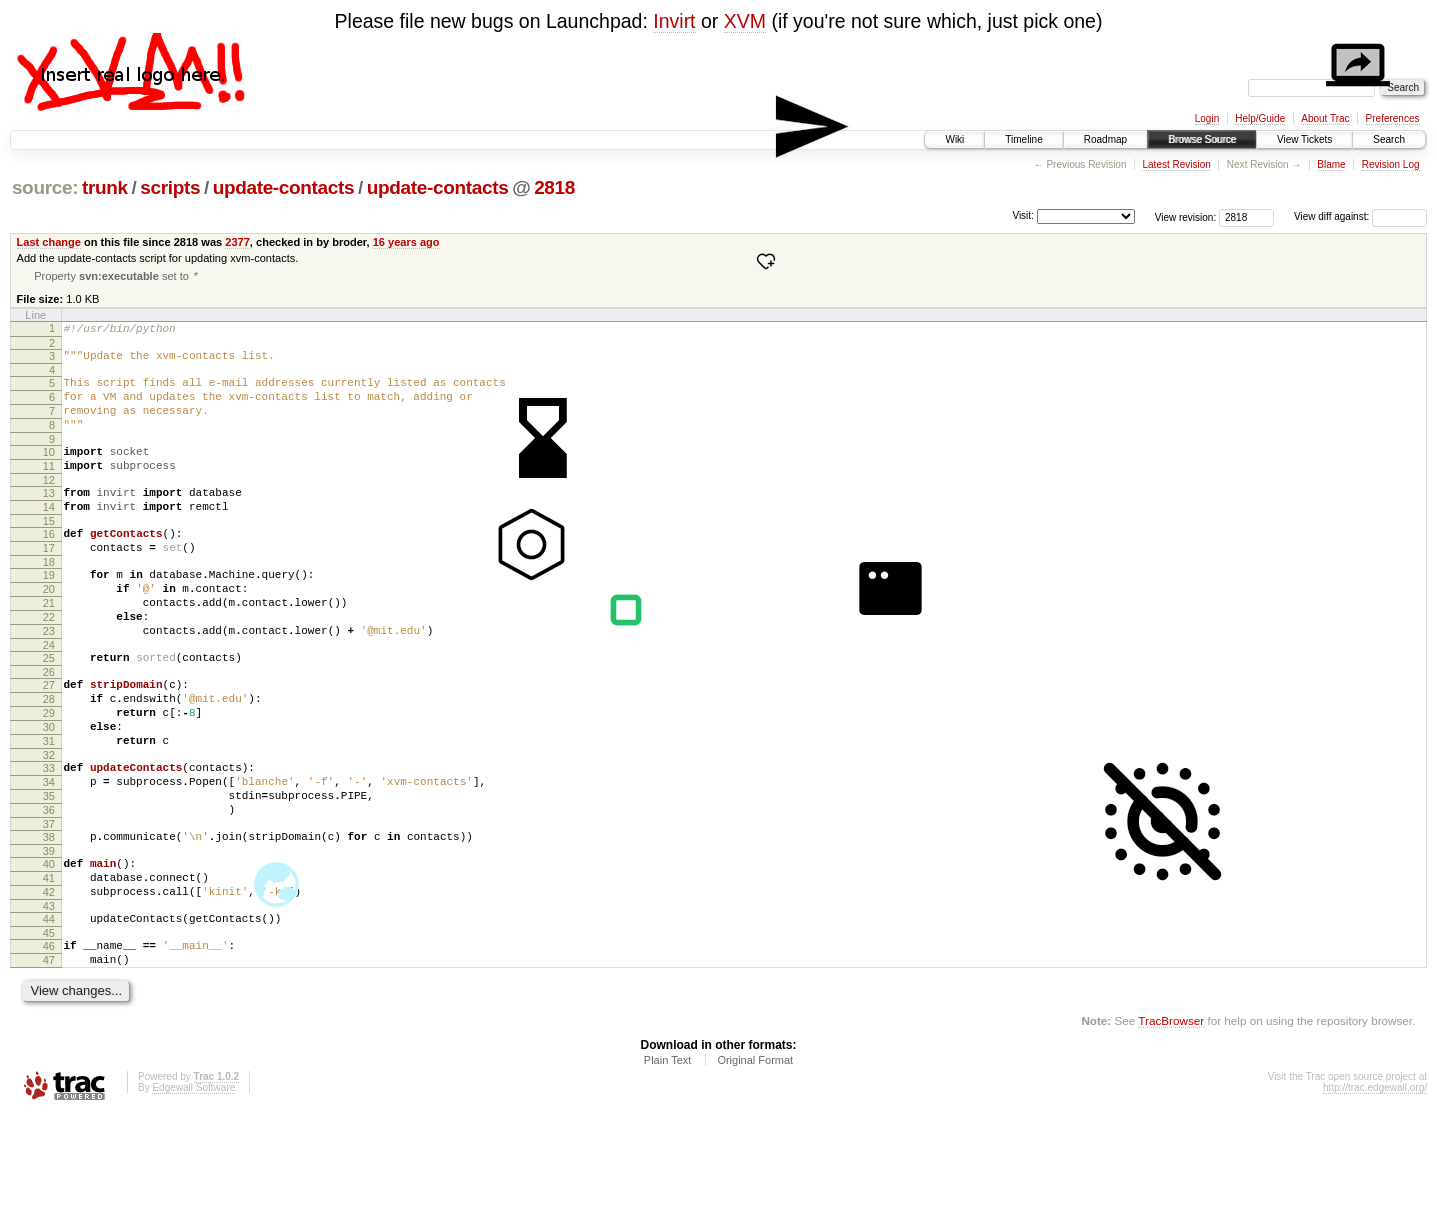 The width and height of the screenshot is (1437, 1219). What do you see at coordinates (1358, 65) in the screenshot?
I see `start sharing your screen` at bounding box center [1358, 65].